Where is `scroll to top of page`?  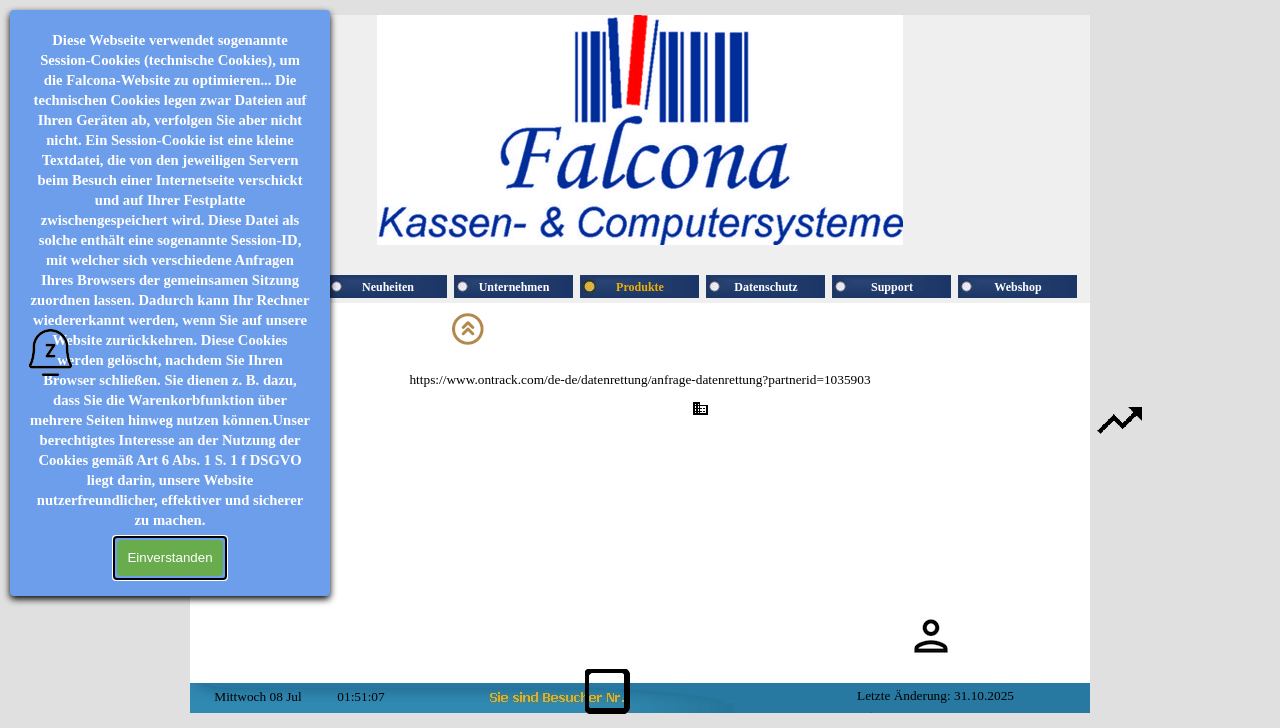
scroll to top of page is located at coordinates (468, 329).